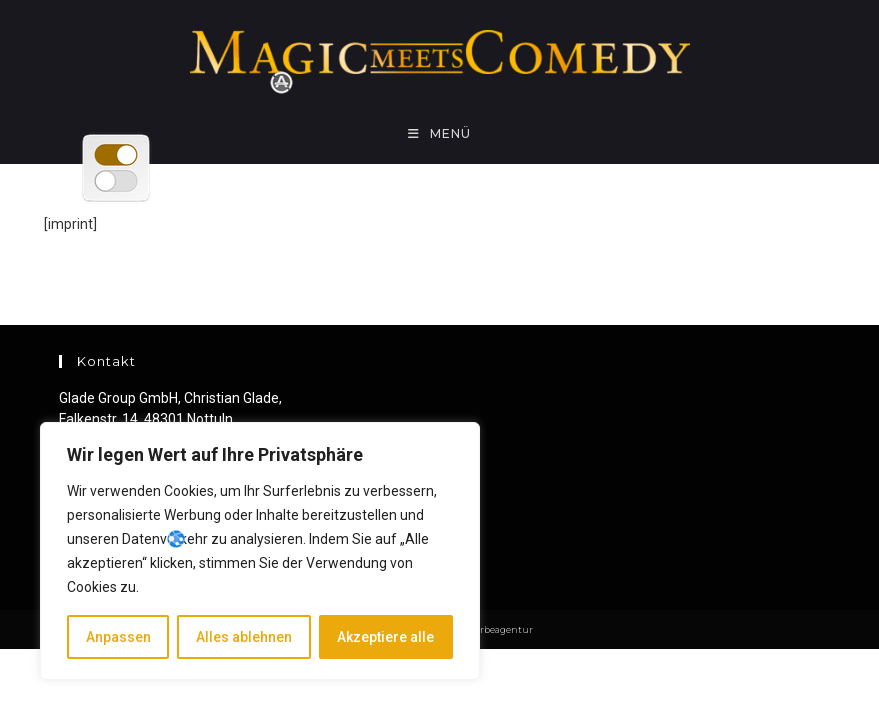 This screenshot has width=879, height=720. I want to click on open gnome tweaks to customize desktop settings, so click(116, 168).